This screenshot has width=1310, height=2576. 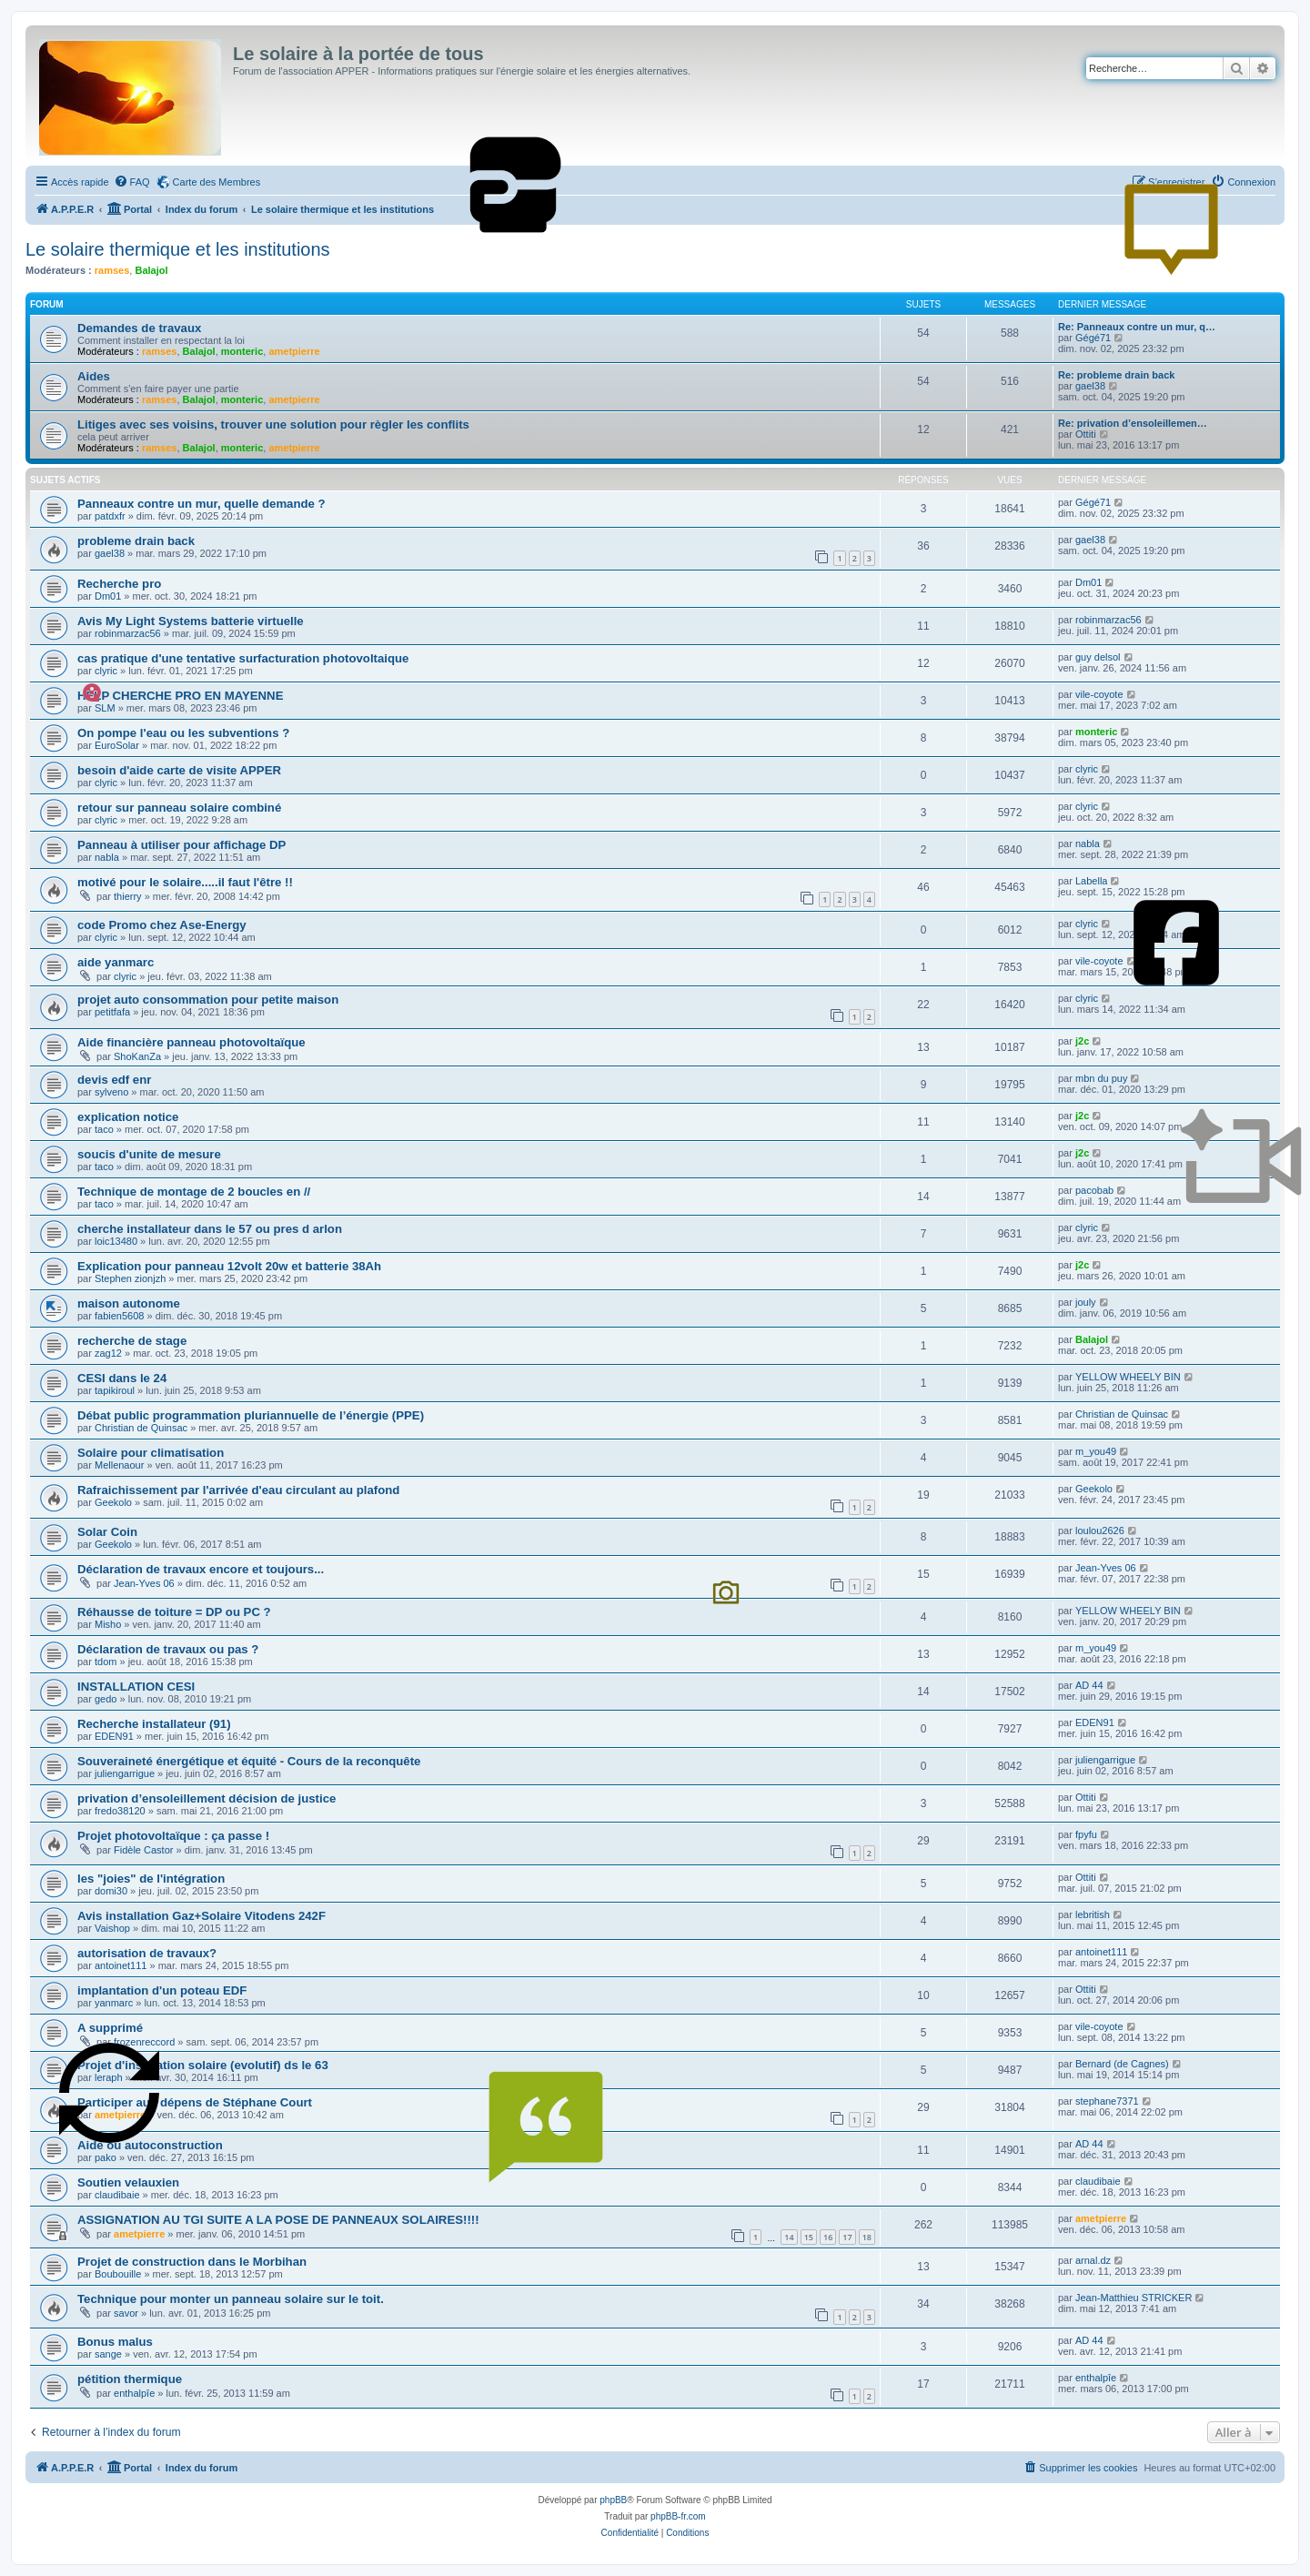 I want to click on browse movies or video content, so click(x=92, y=692).